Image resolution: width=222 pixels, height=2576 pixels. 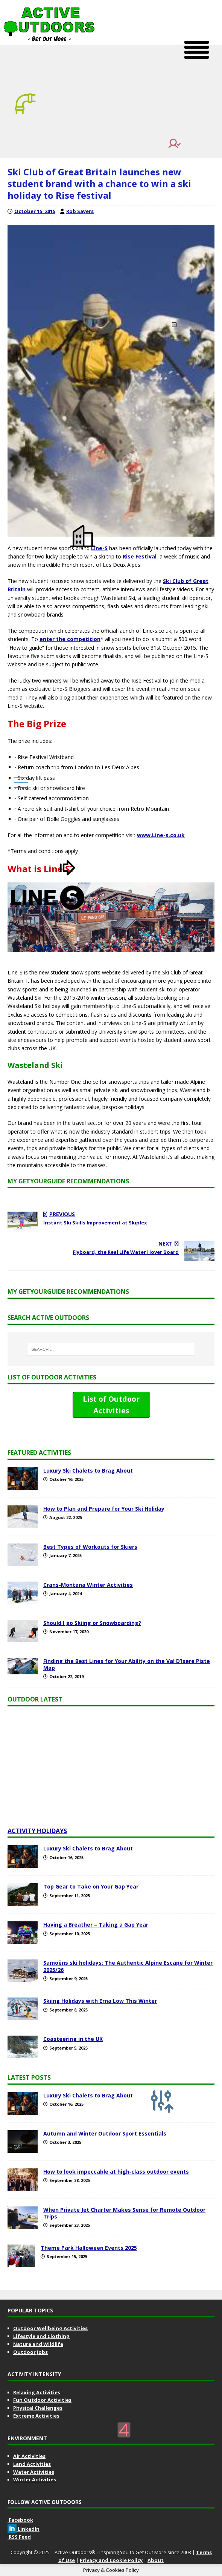 What do you see at coordinates (161, 2100) in the screenshot?
I see `adjust settings or preferences` at bounding box center [161, 2100].